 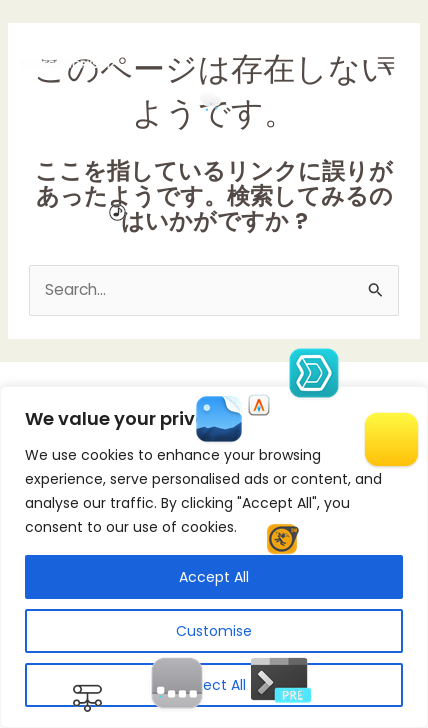 What do you see at coordinates (87, 697) in the screenshot?
I see `configure network proxy settings` at bounding box center [87, 697].